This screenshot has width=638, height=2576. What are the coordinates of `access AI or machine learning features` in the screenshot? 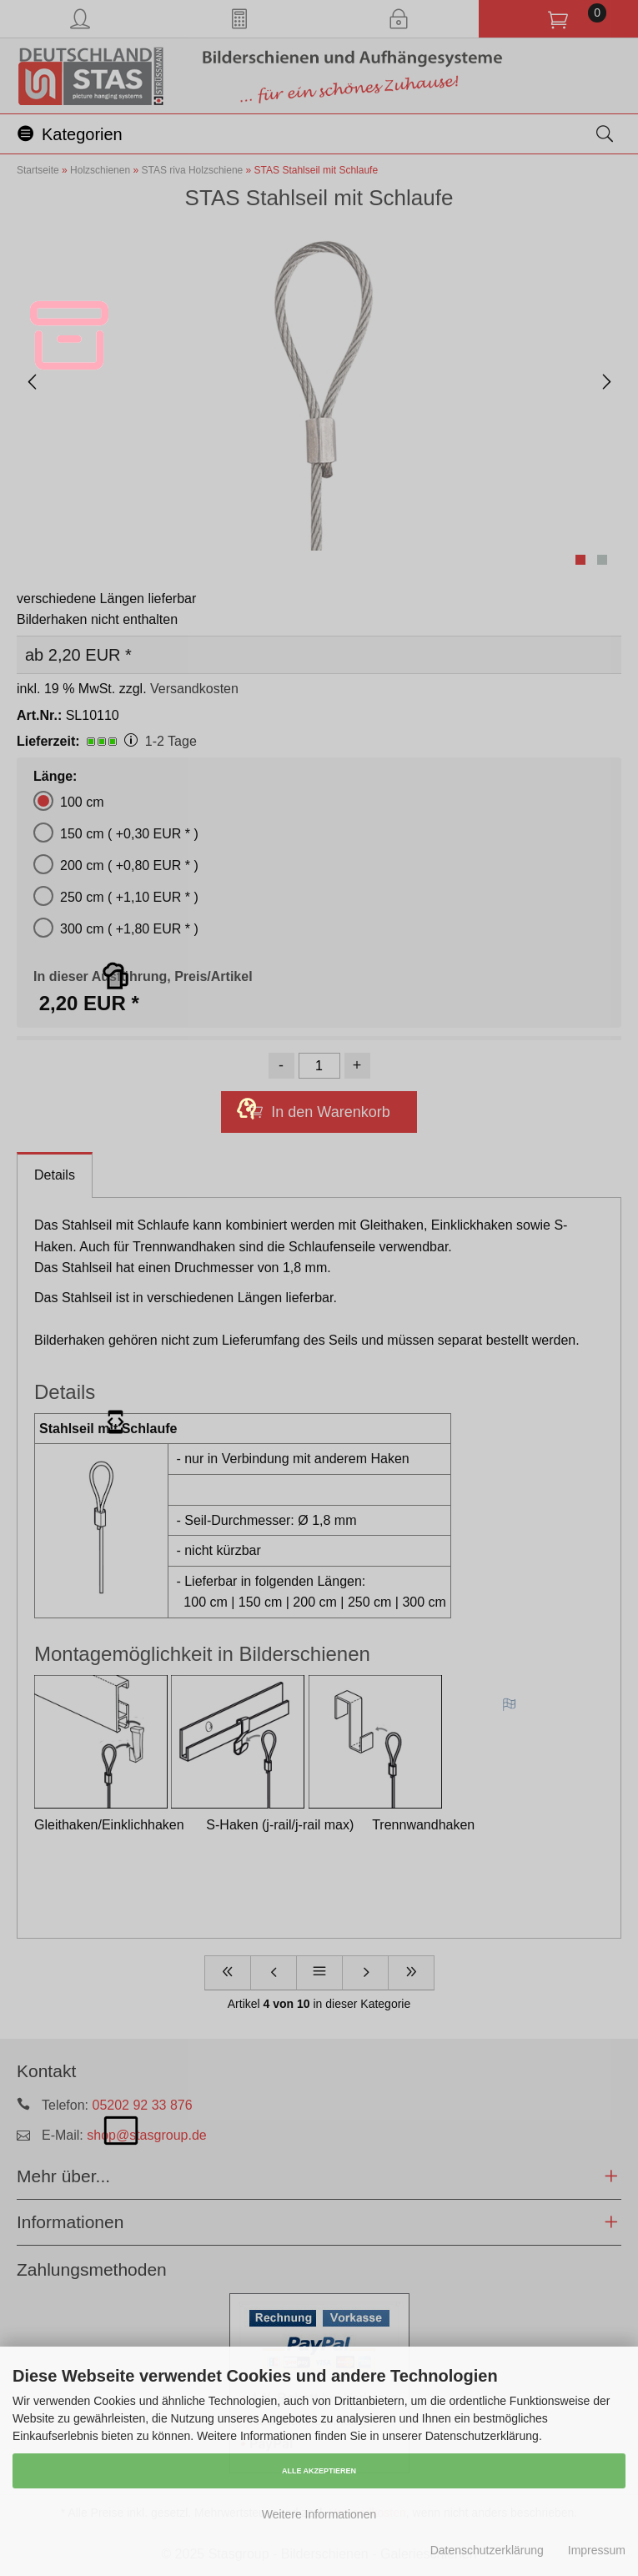 It's located at (247, 1109).